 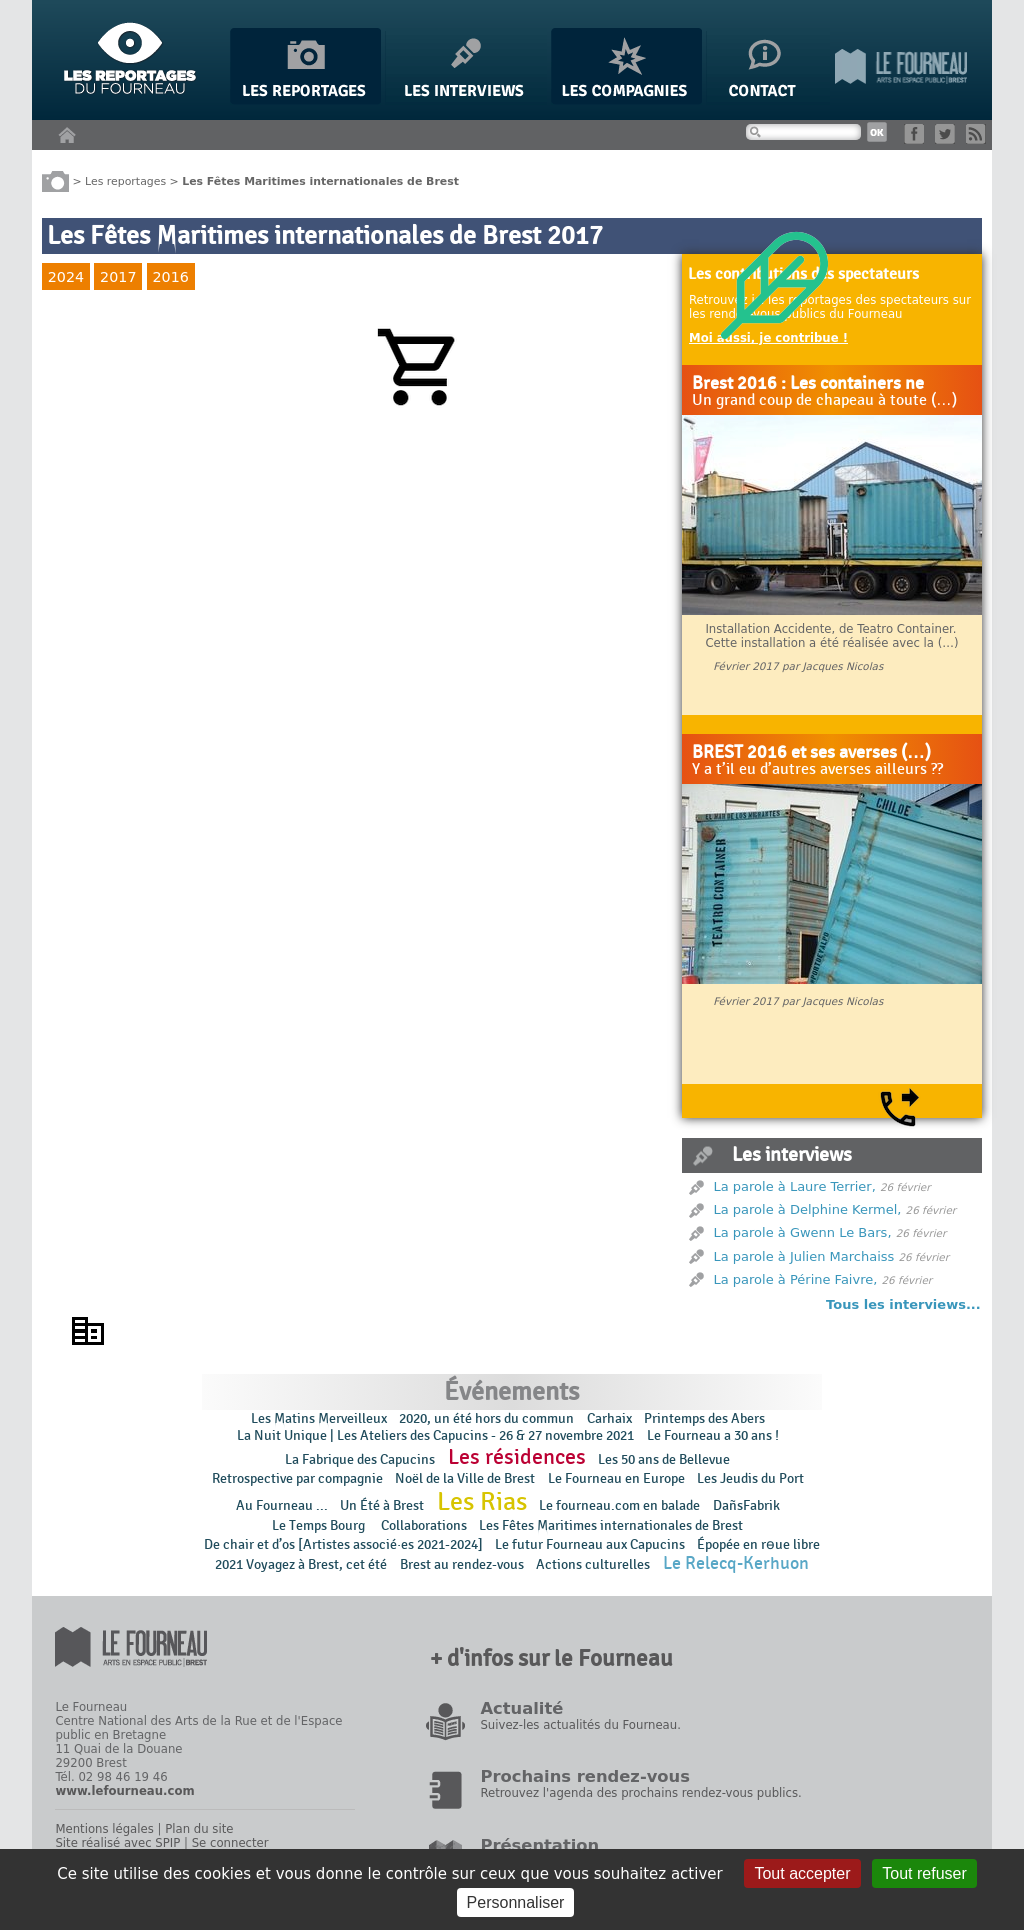 I want to click on compose a new message or post, so click(x=772, y=287).